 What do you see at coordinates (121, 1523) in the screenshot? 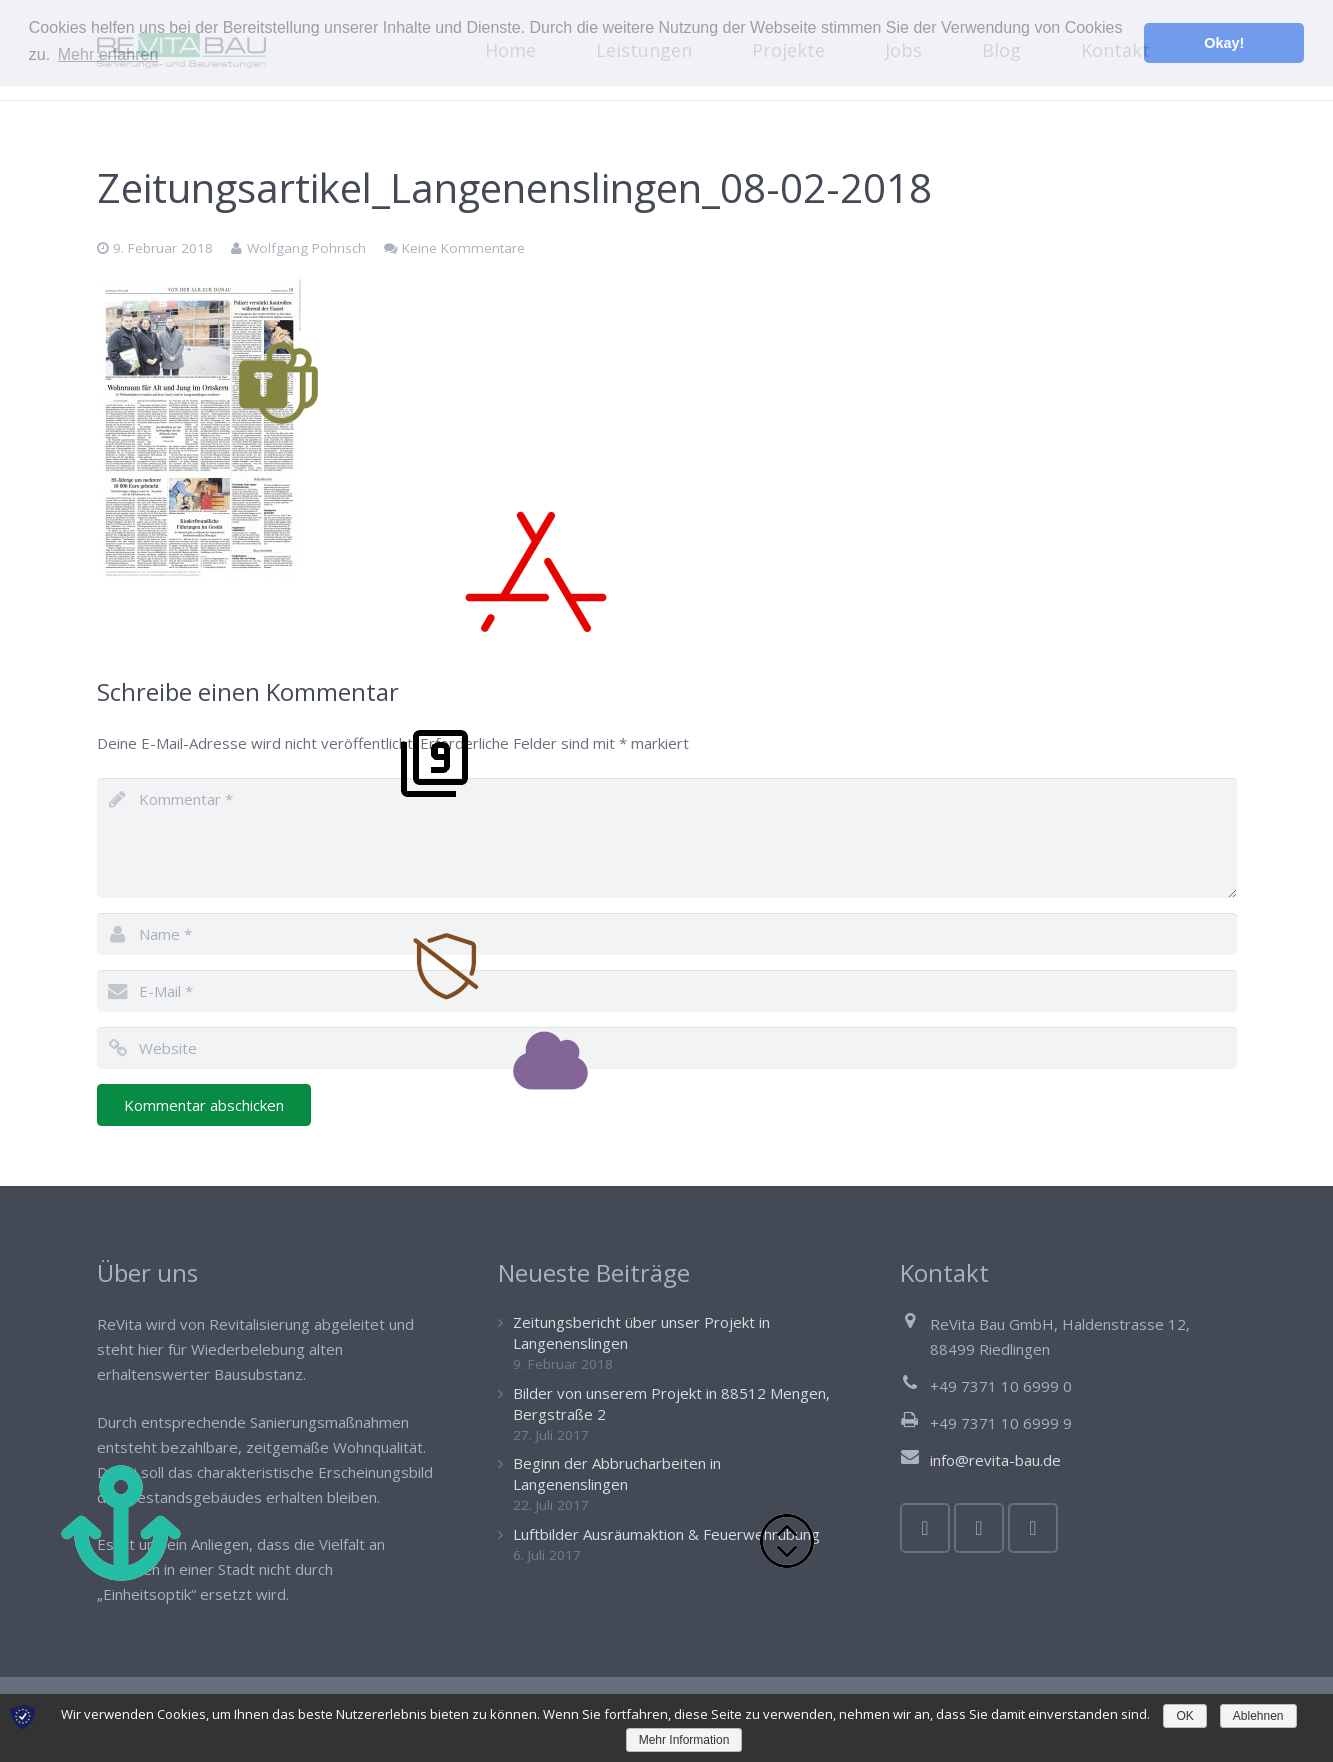
I see `create an anchor link or bookmark point` at bounding box center [121, 1523].